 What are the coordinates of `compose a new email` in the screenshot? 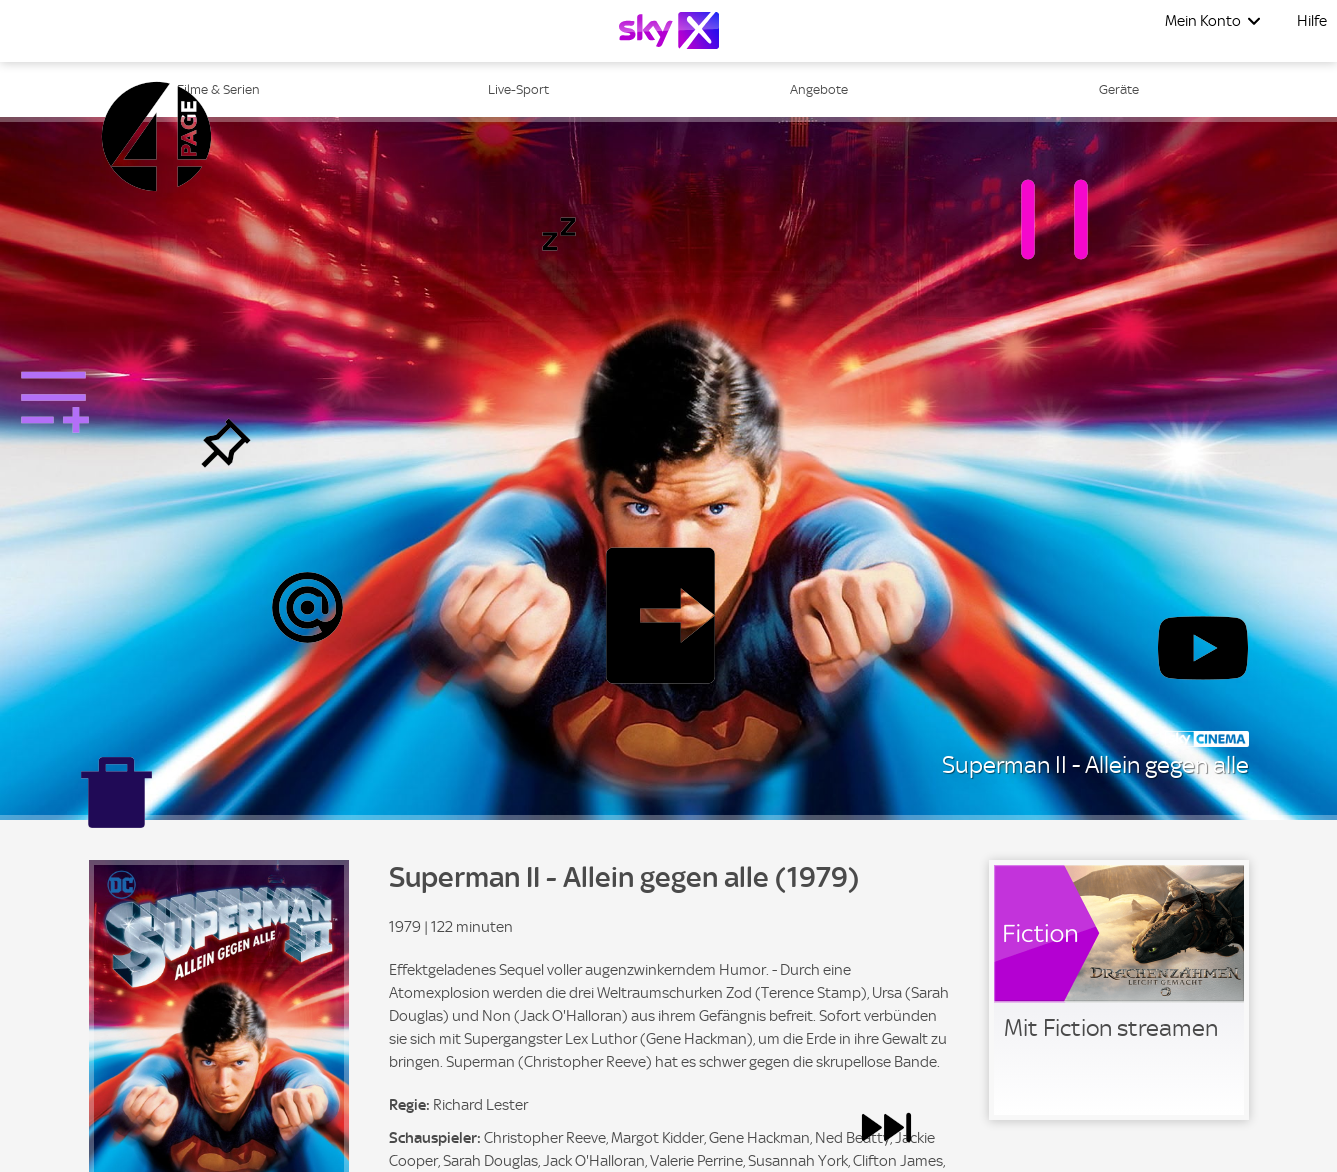 It's located at (307, 607).